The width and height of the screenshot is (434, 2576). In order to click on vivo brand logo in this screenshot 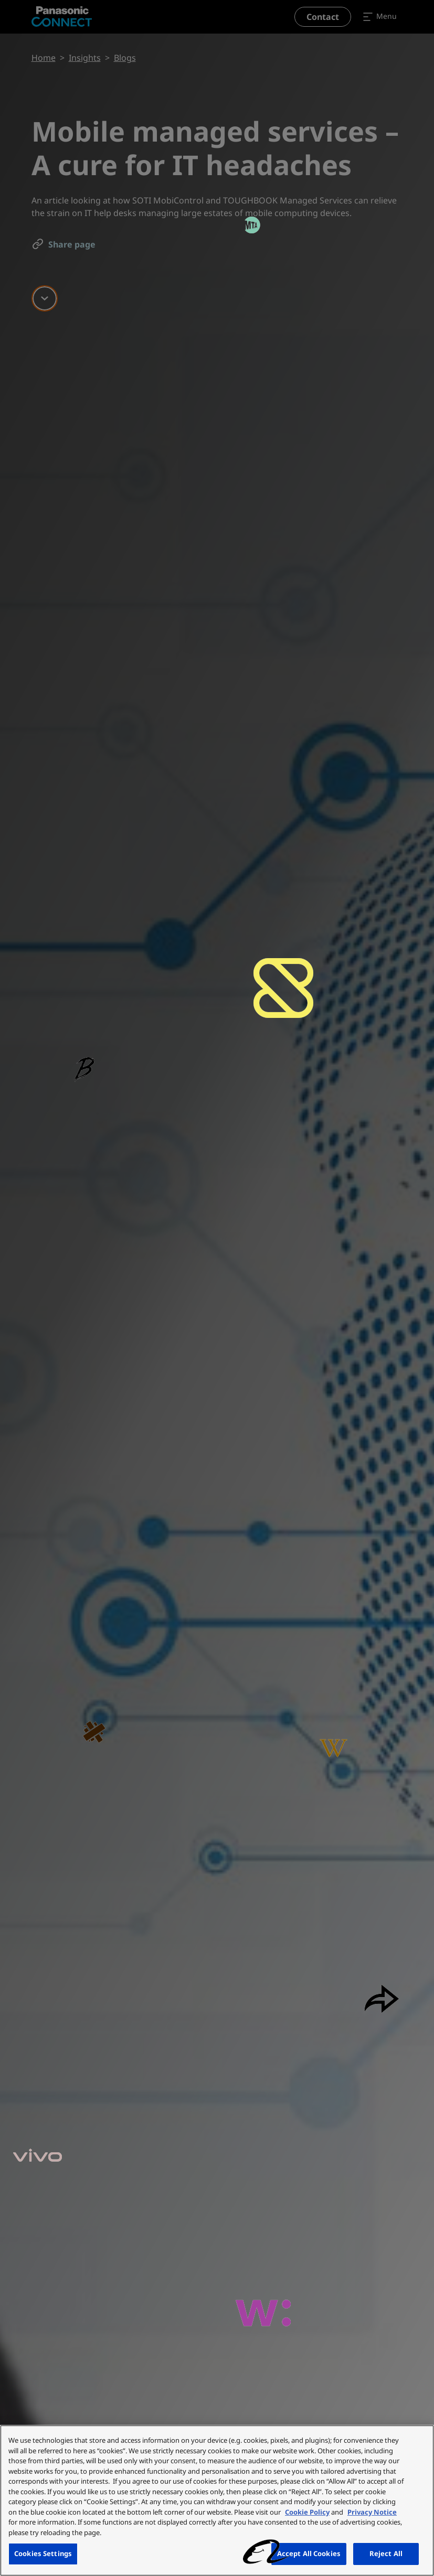, I will do `click(37, 2155)`.